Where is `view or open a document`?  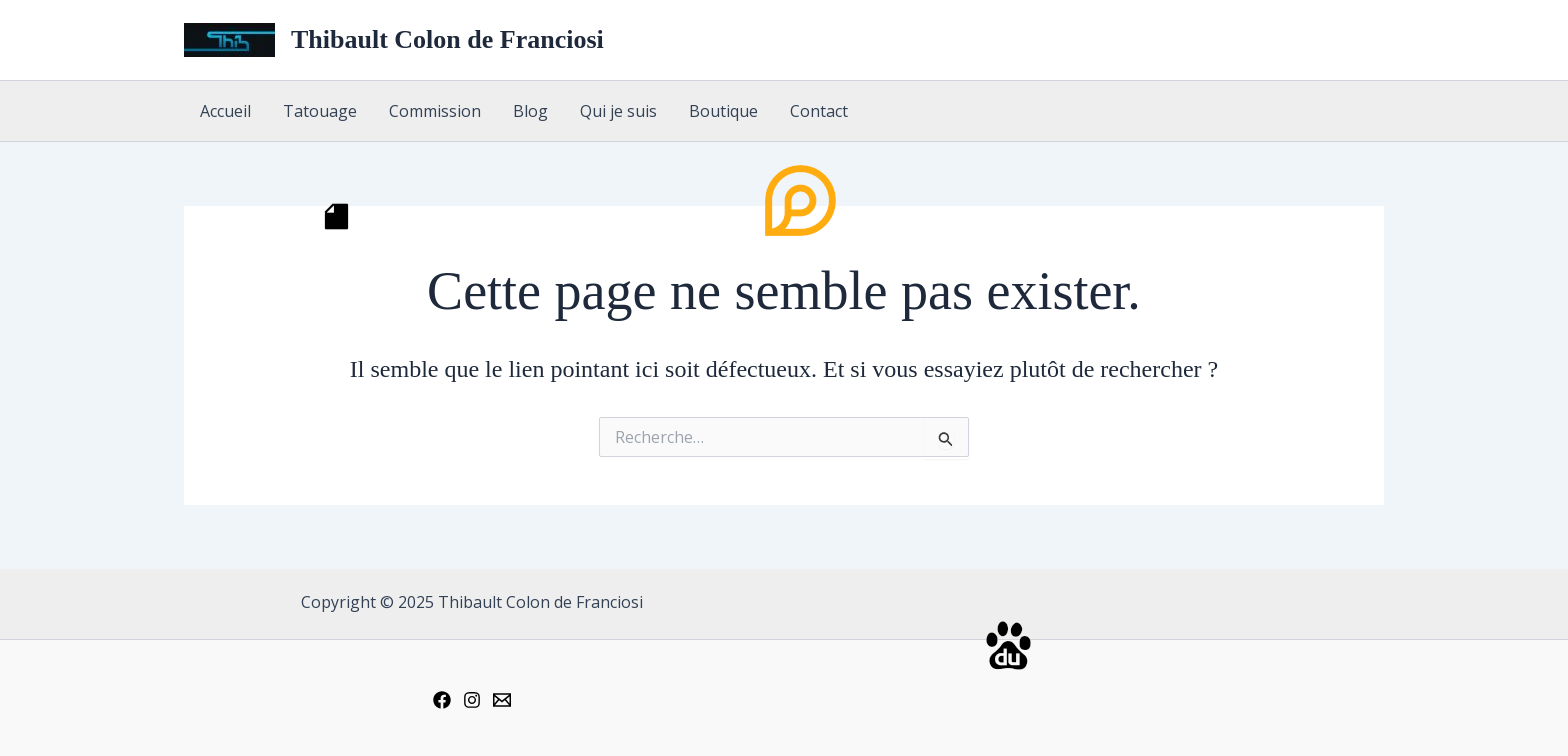 view or open a document is located at coordinates (336, 216).